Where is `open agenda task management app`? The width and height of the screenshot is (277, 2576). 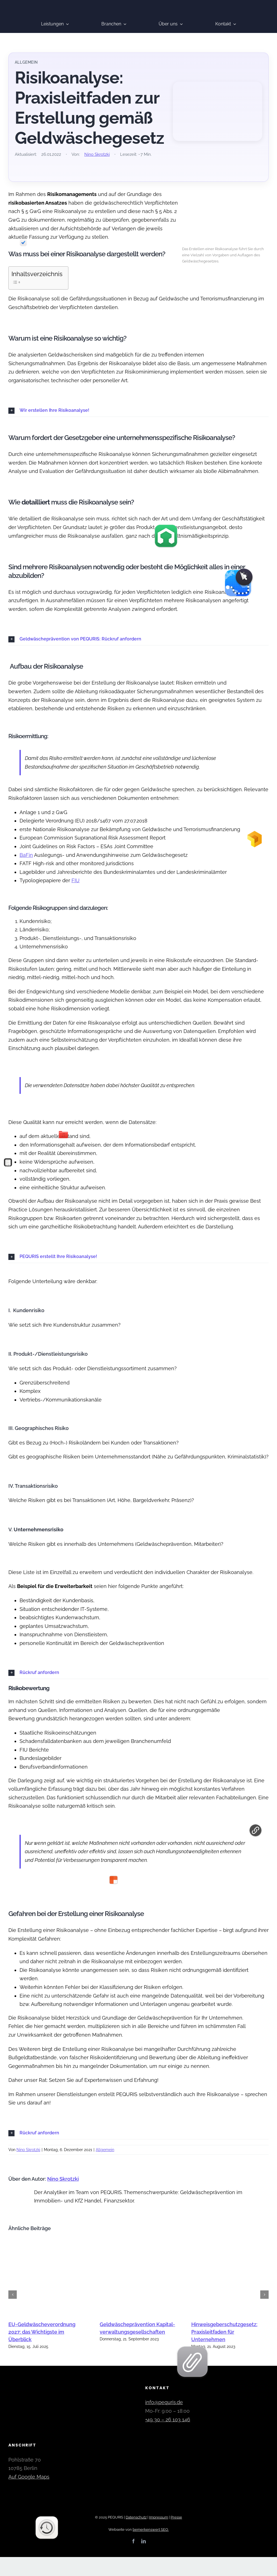
open agenda task management app is located at coordinates (23, 242).